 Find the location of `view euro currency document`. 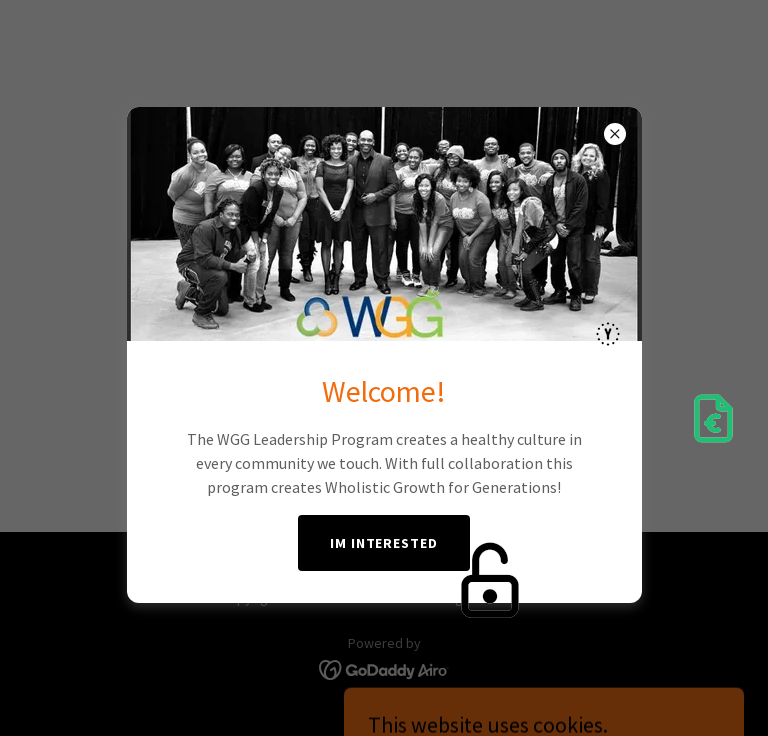

view euro currency document is located at coordinates (713, 418).